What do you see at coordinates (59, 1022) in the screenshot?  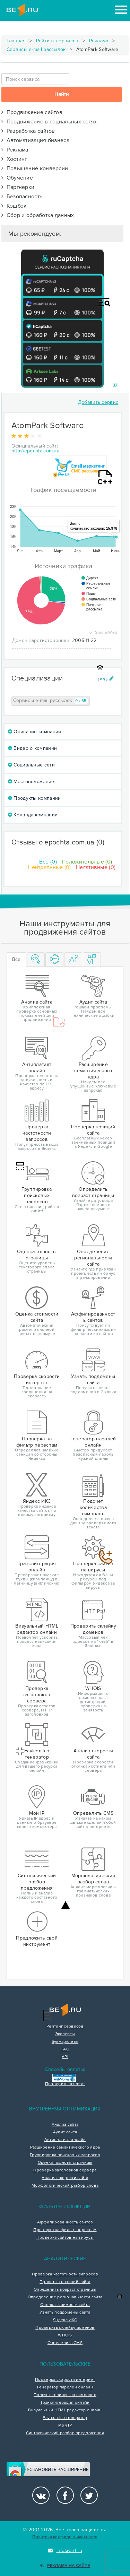 I see `access your starred or favorite folders` at bounding box center [59, 1022].